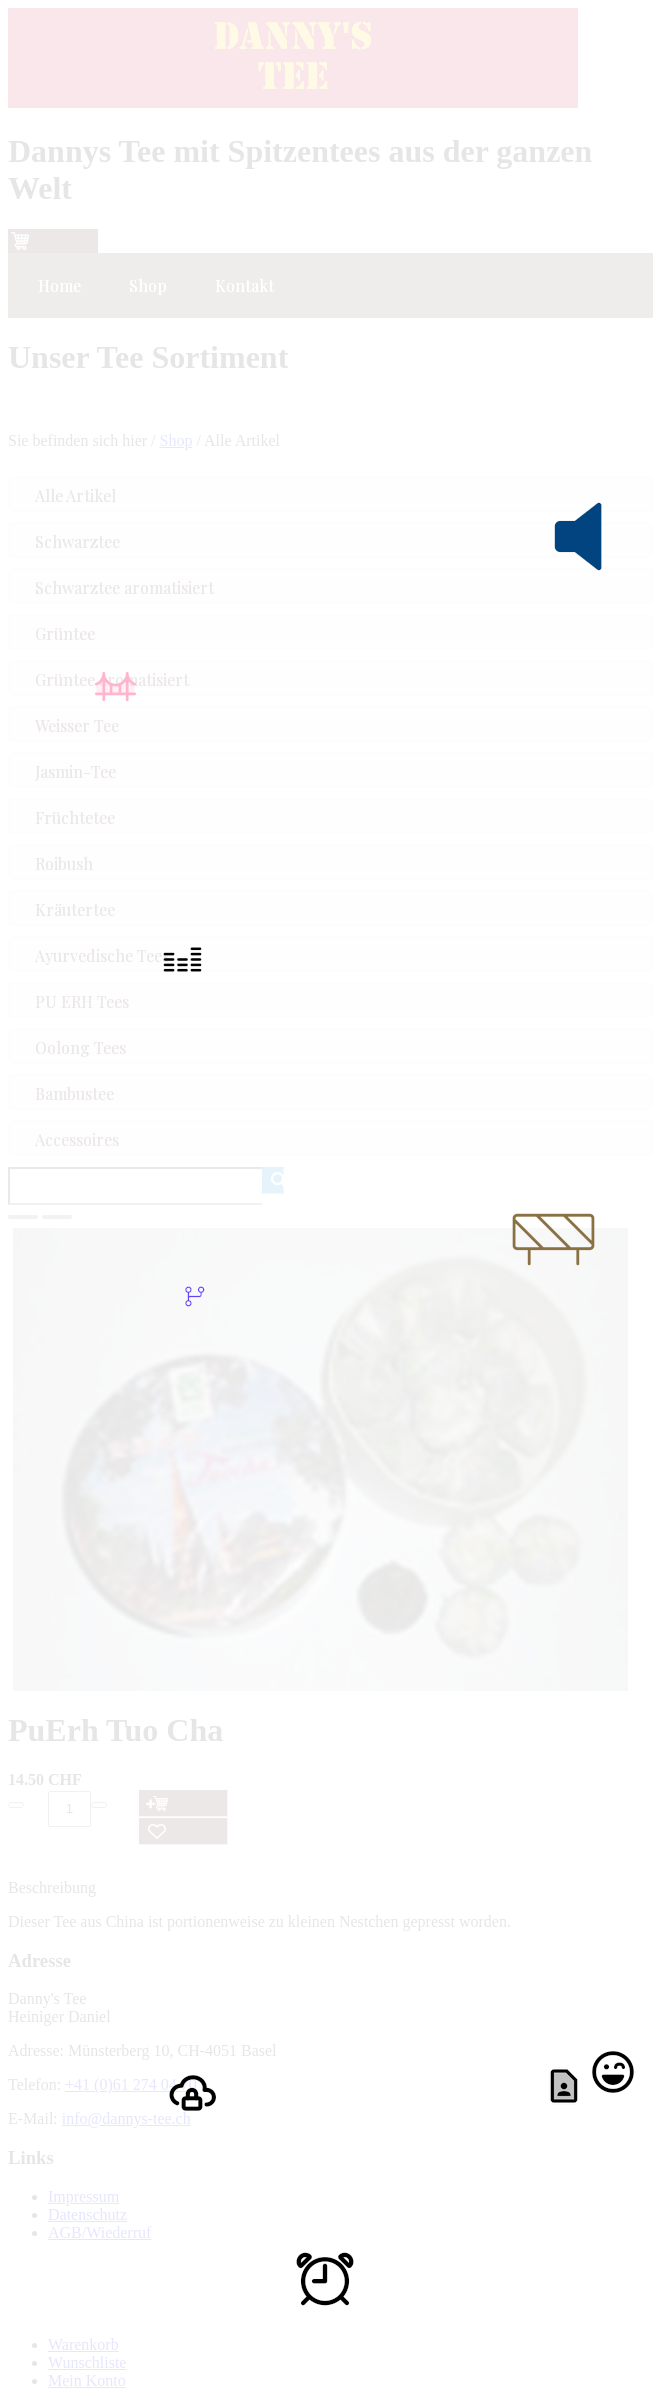 This screenshot has width=661, height=2406. I want to click on adjust audio equalizer settings, so click(182, 959).